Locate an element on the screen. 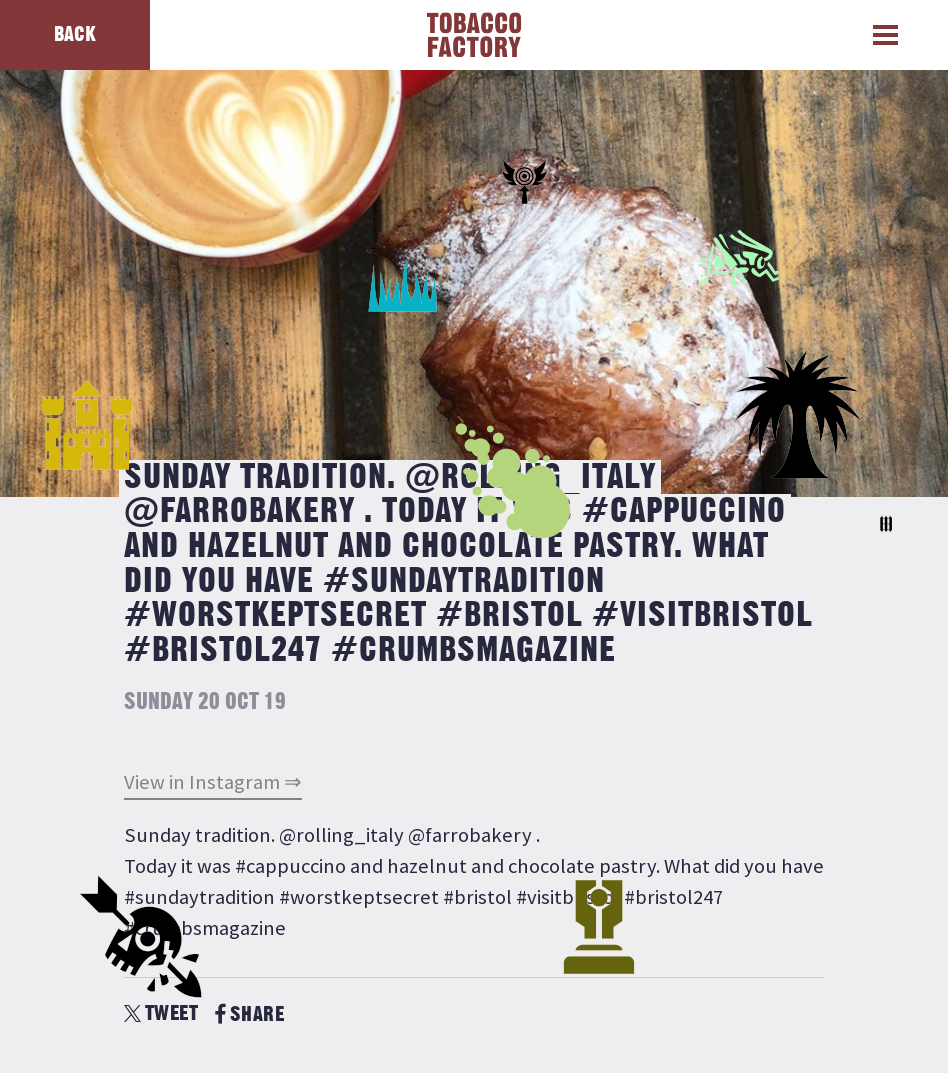 This screenshot has height=1073, width=948. indicates outdoor or nature environment in game is located at coordinates (402, 277).